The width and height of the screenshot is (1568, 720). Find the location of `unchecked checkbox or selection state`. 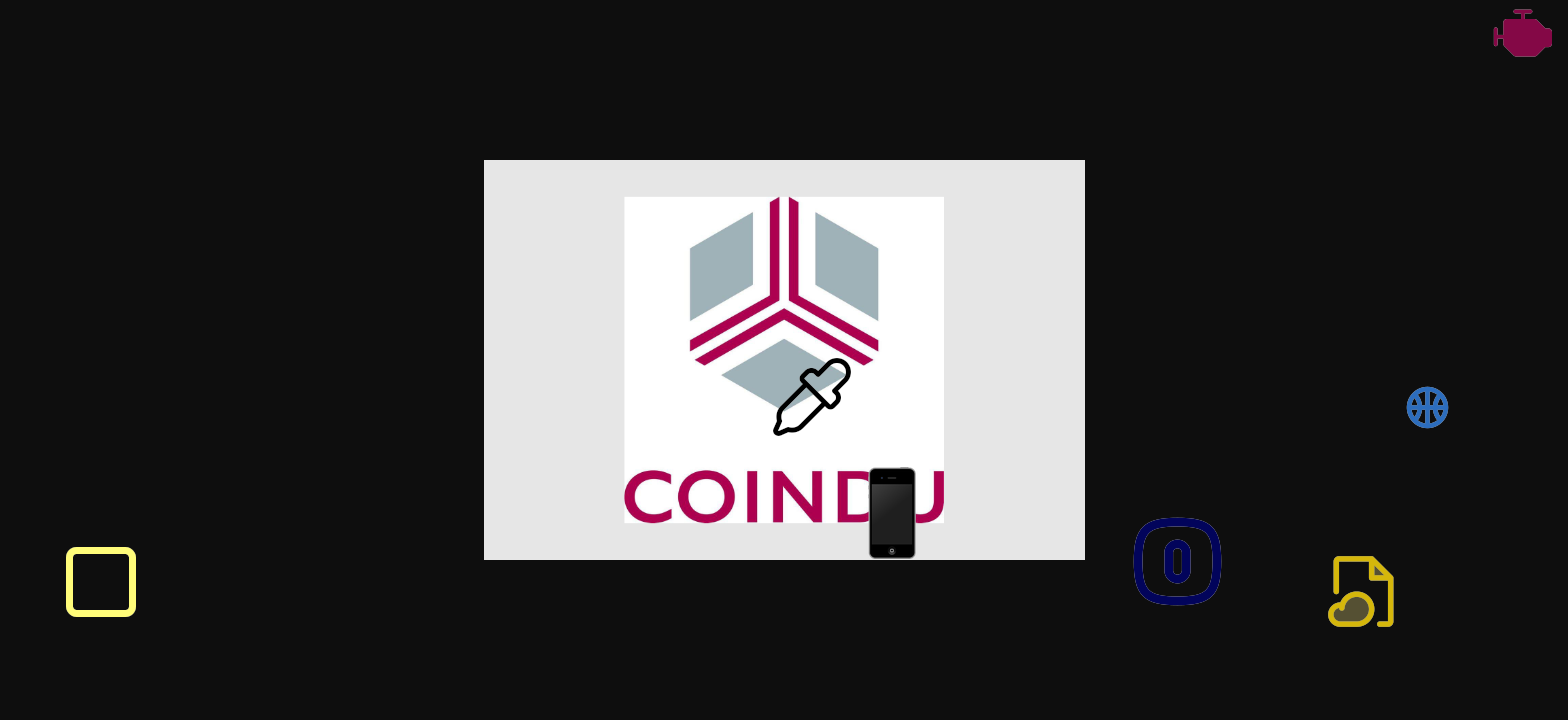

unchecked checkbox or selection state is located at coordinates (101, 582).